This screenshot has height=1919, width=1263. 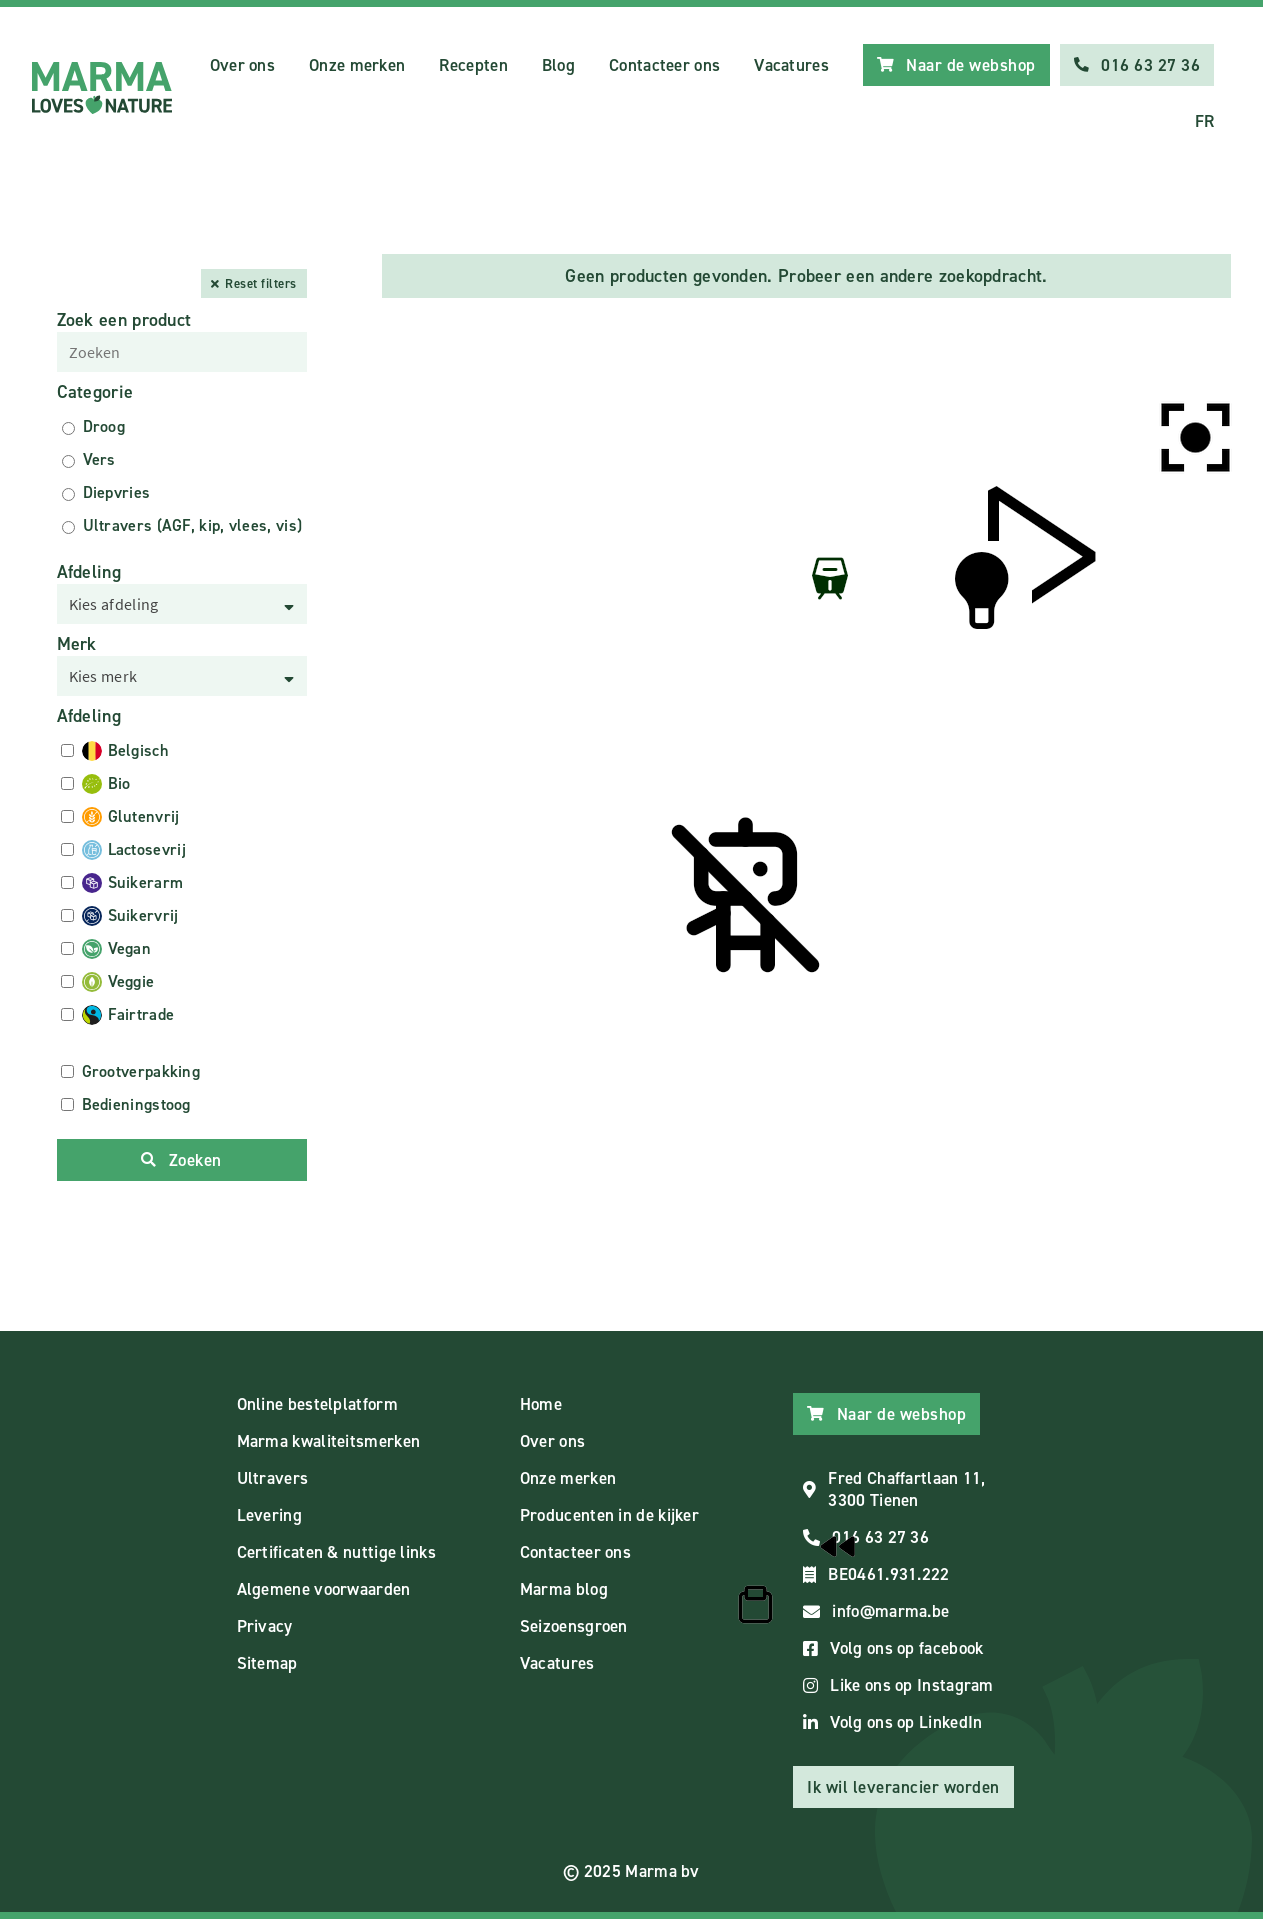 I want to click on run tests with code coverage, so click(x=1021, y=552).